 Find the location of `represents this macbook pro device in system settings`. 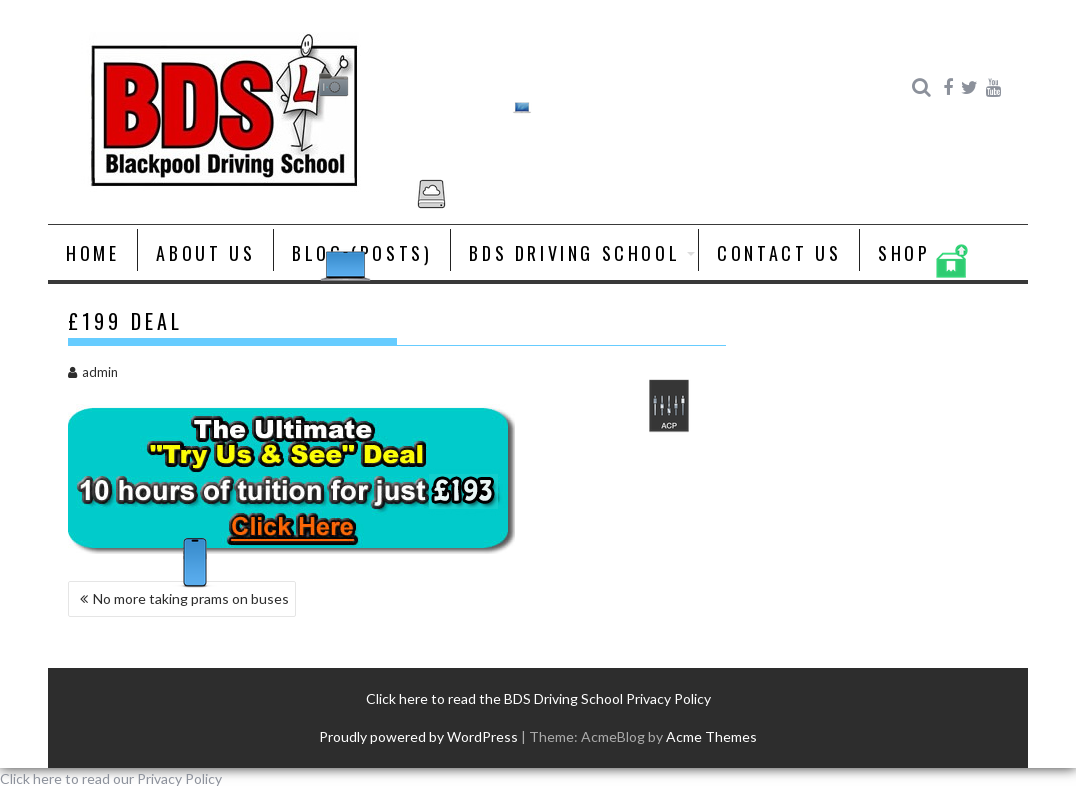

represents this macbook pro device in system settings is located at coordinates (345, 264).